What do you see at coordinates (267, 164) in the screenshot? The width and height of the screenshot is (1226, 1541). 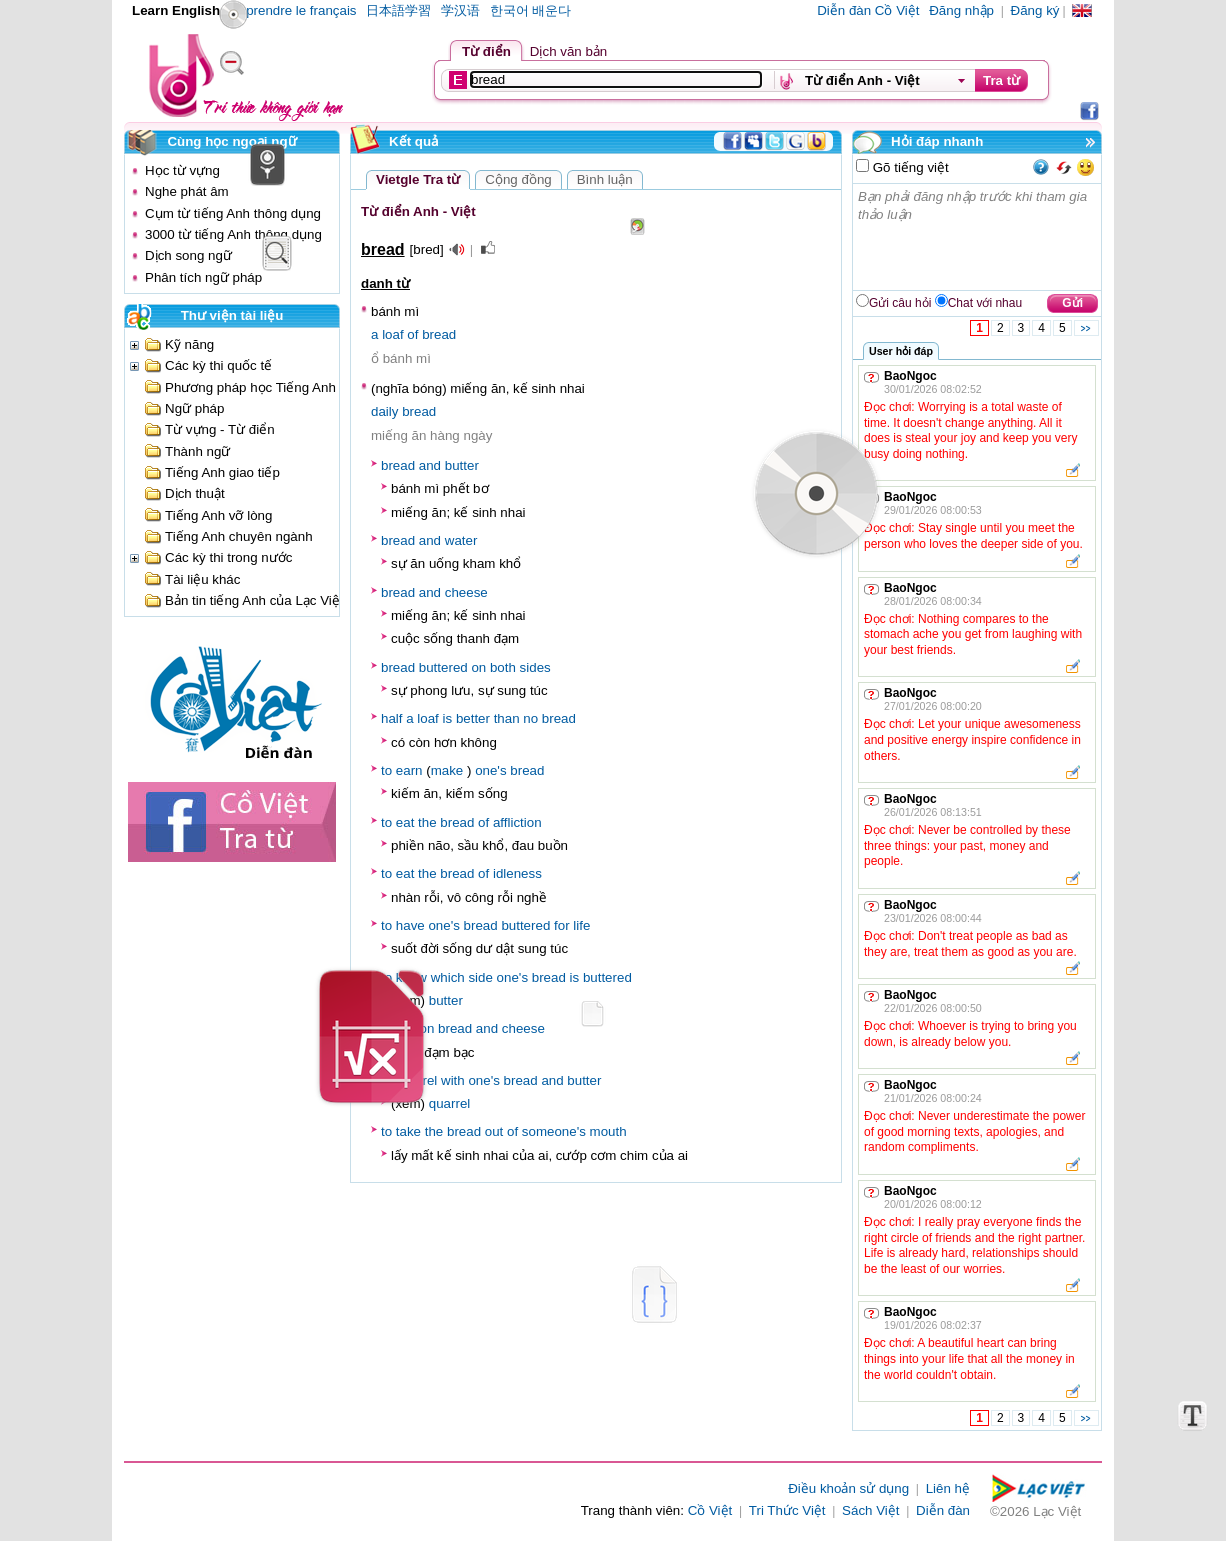 I see `open déjà dup backup application` at bounding box center [267, 164].